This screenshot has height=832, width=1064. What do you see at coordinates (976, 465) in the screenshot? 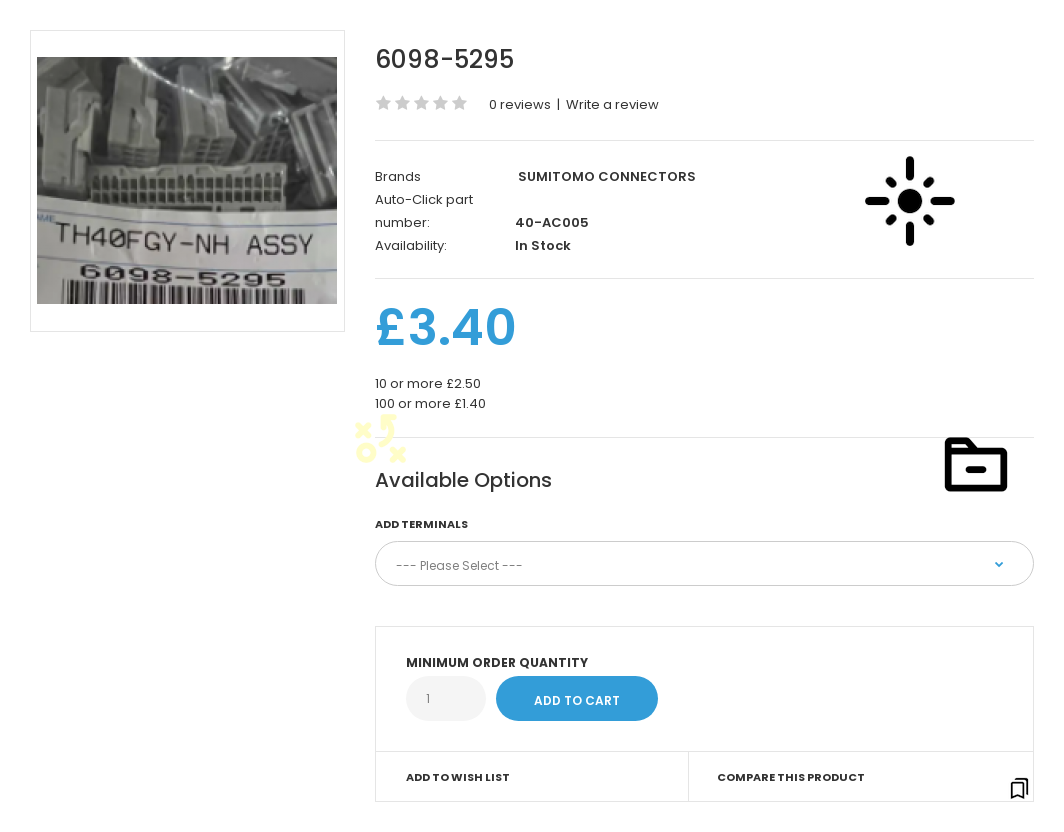
I see `remove a folder from your files` at bounding box center [976, 465].